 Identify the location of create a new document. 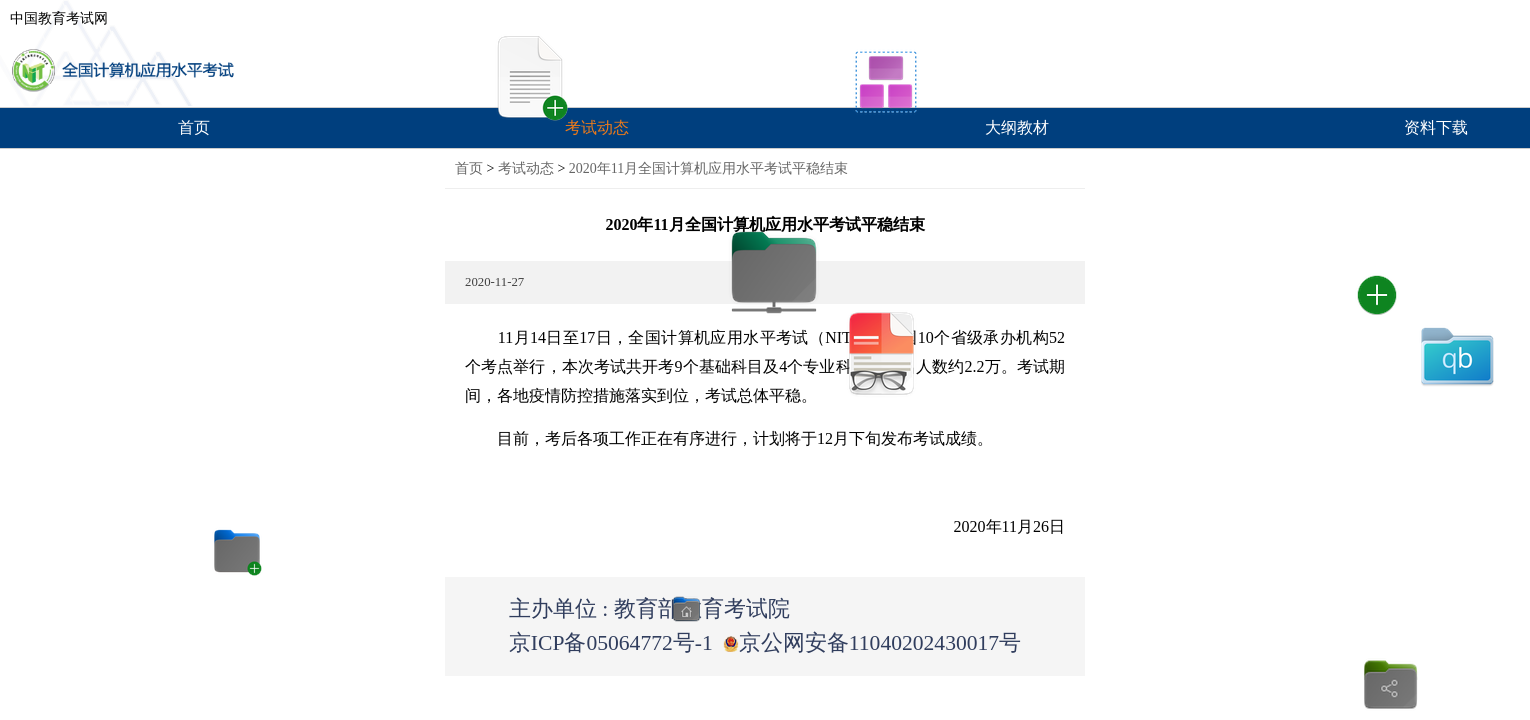
(530, 77).